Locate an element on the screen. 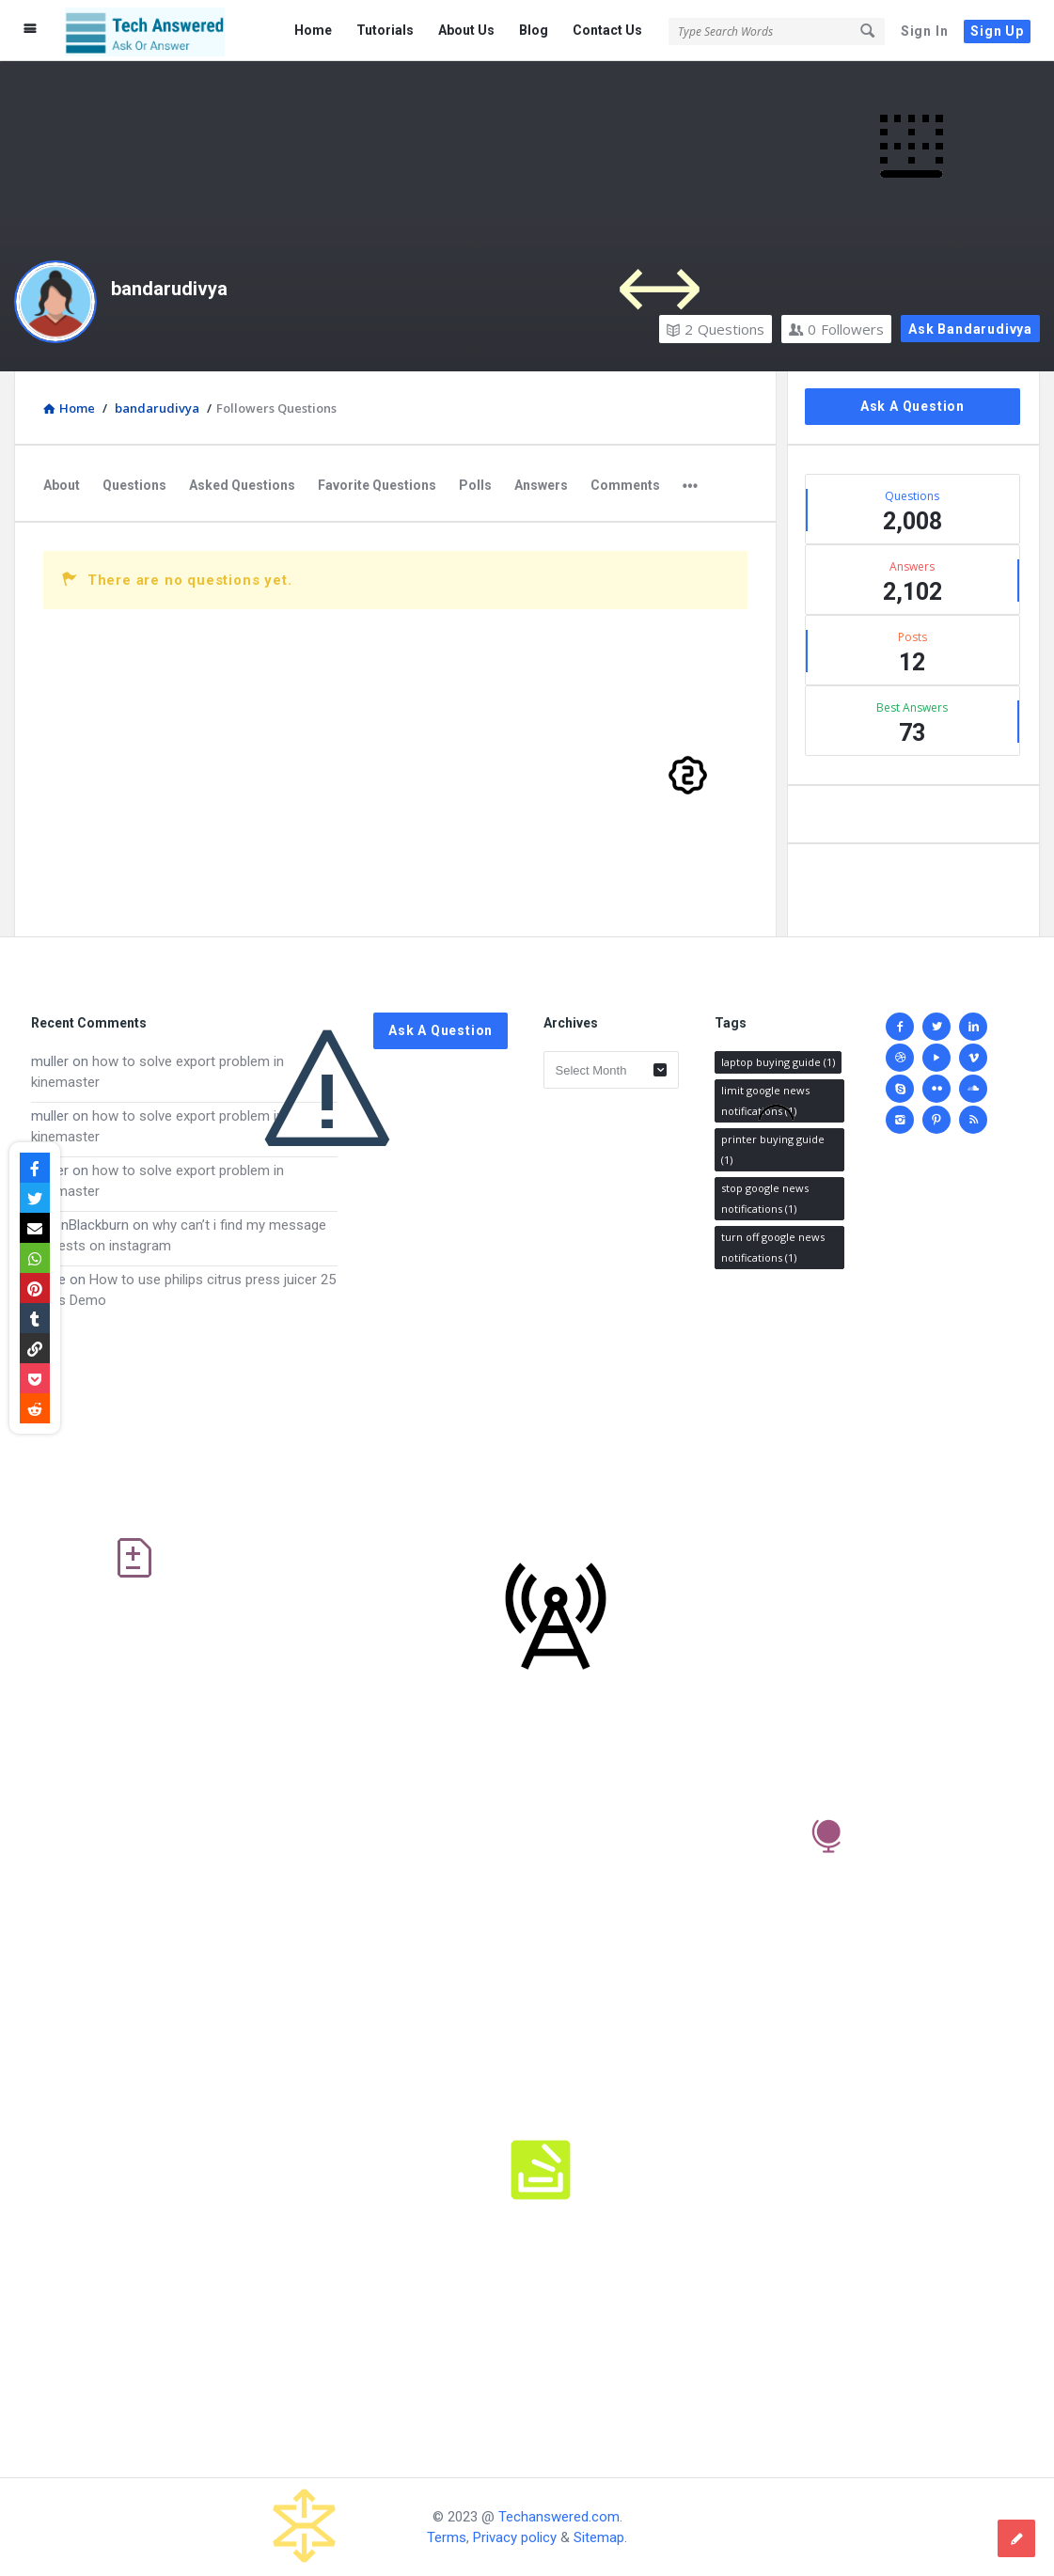 The width and height of the screenshot is (1054, 2576). indicates active broadcast or streaming status is located at coordinates (552, 1617).